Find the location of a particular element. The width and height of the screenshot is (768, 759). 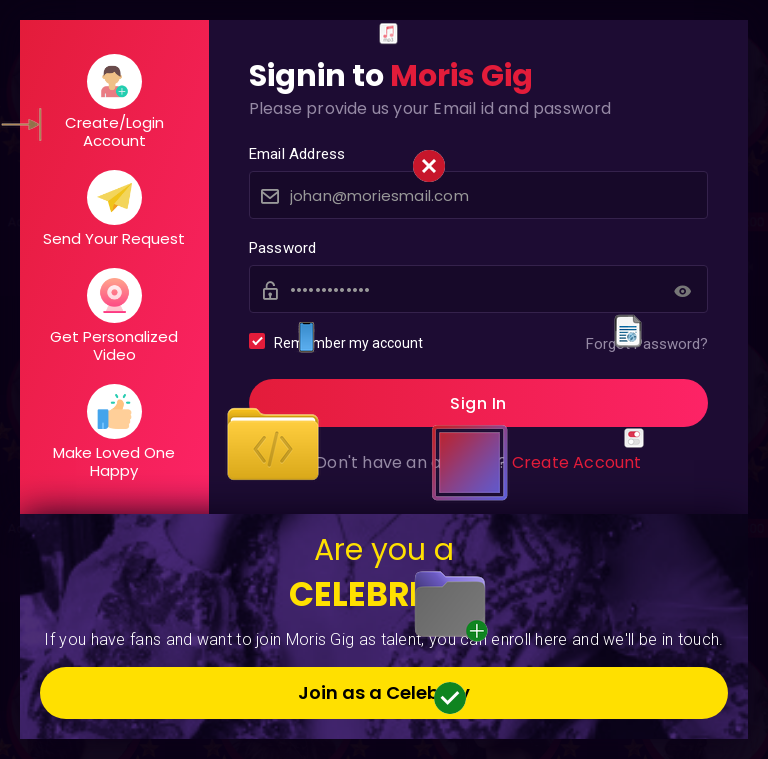

create a new folder is located at coordinates (450, 604).